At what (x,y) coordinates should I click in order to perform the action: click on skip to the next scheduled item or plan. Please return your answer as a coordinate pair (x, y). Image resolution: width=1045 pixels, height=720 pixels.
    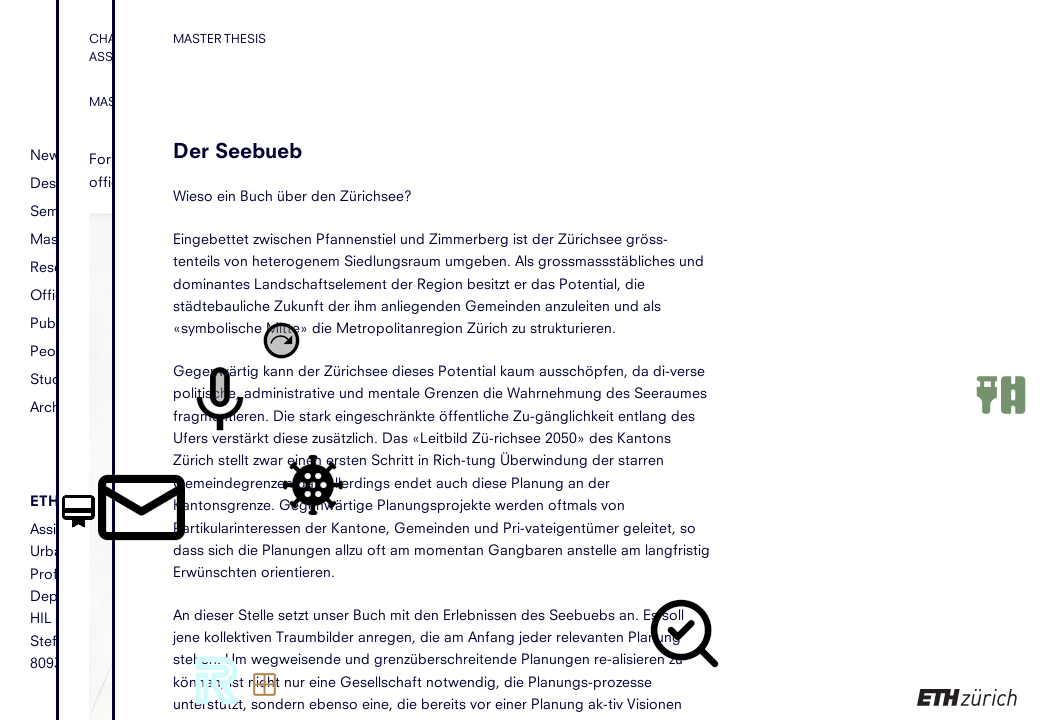
    Looking at the image, I should click on (281, 340).